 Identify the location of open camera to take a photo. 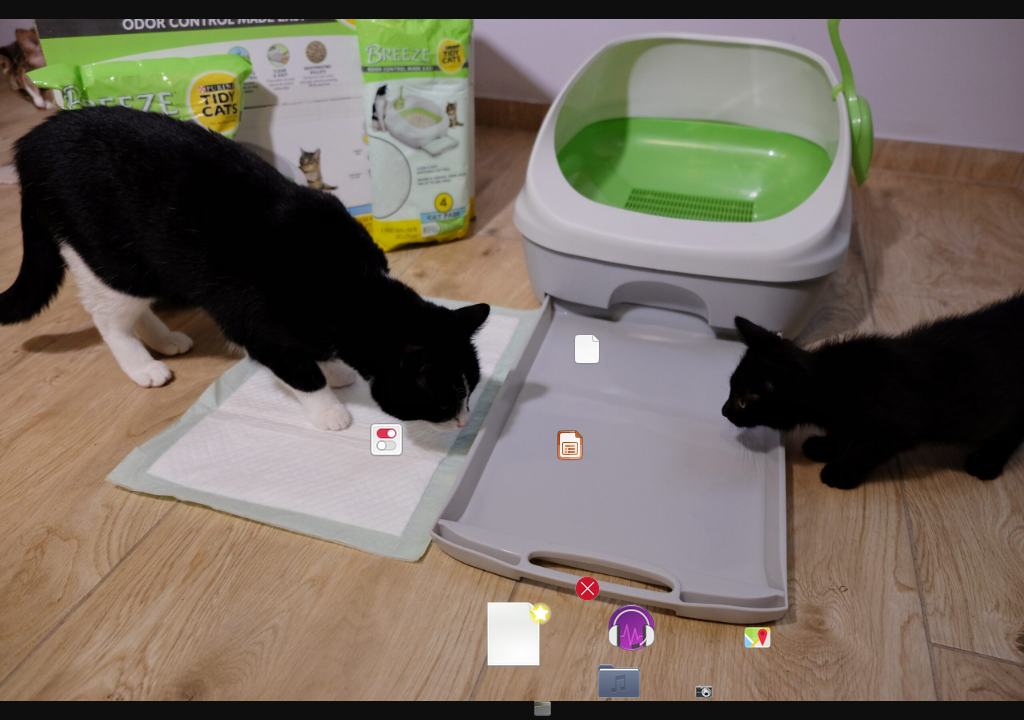
(704, 691).